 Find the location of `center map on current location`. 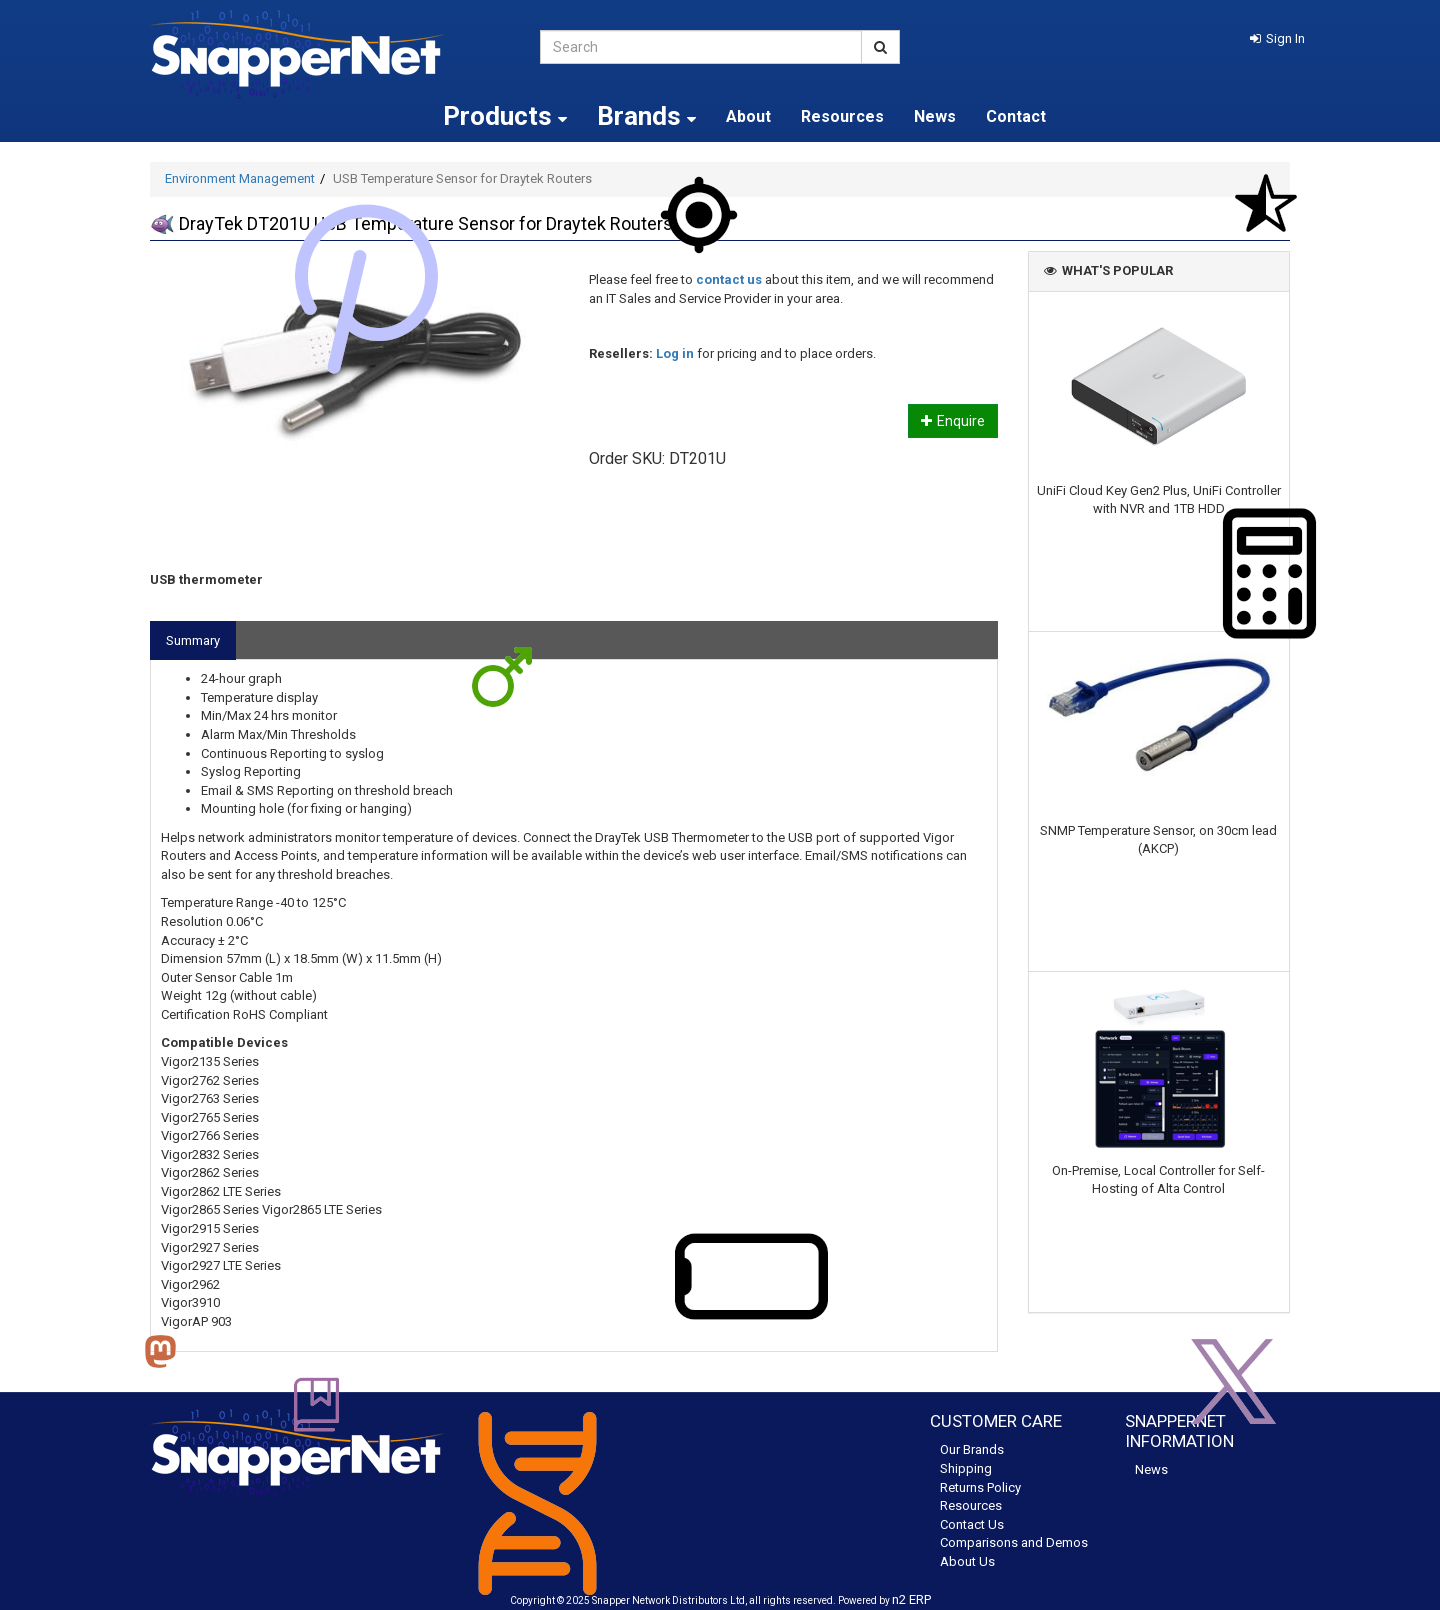

center map on current location is located at coordinates (699, 215).